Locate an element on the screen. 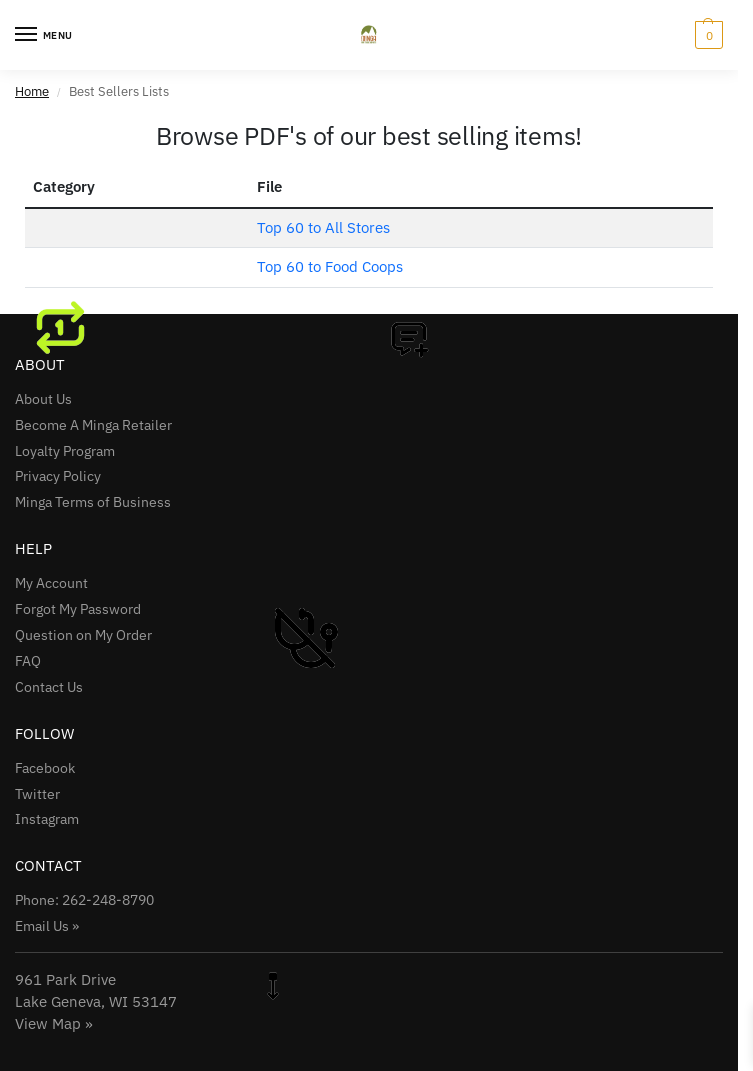 This screenshot has height=1071, width=753. compose a new message is located at coordinates (409, 338).